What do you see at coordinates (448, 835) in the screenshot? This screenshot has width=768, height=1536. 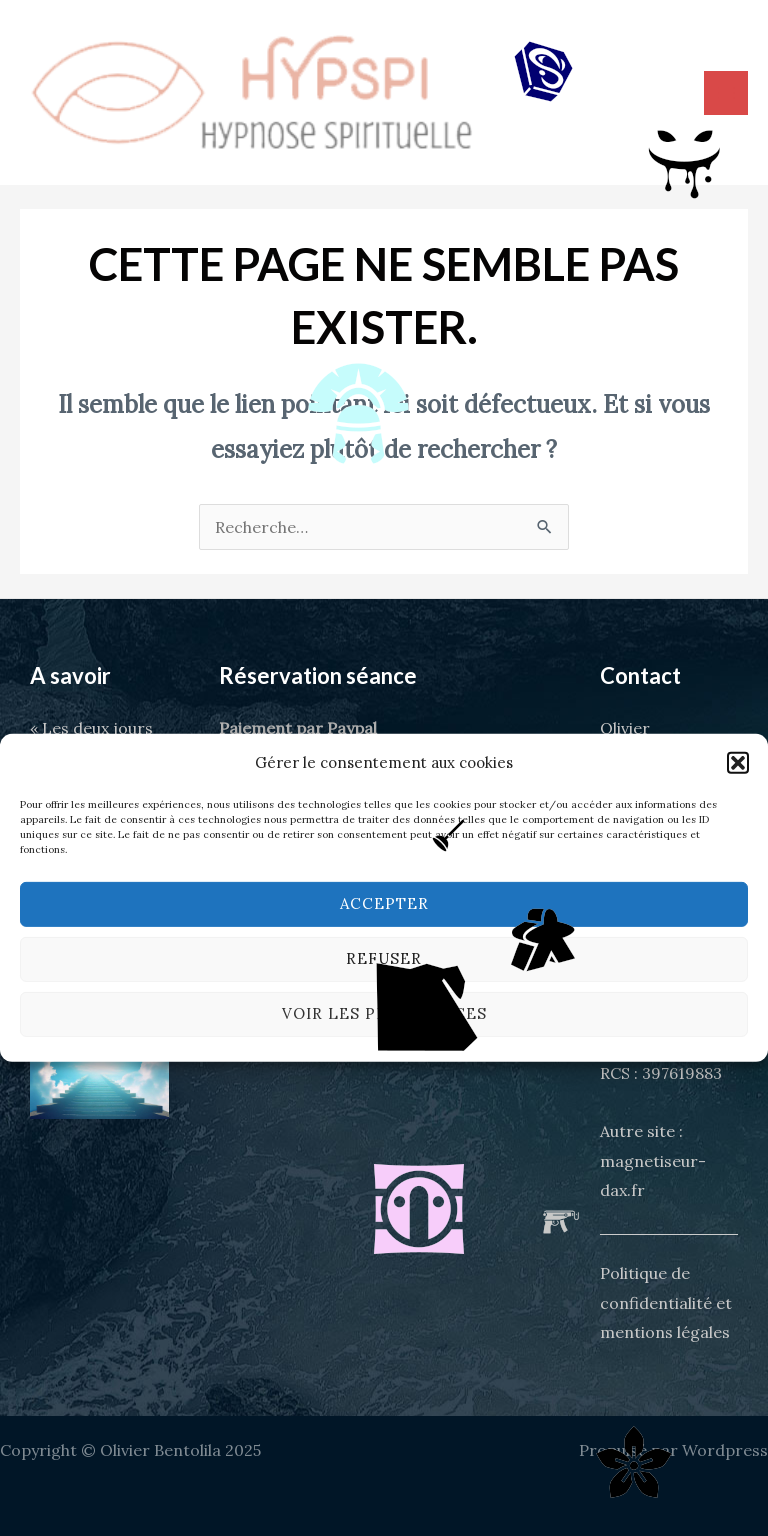 I see `report a plumbing issue or maintenance request` at bounding box center [448, 835].